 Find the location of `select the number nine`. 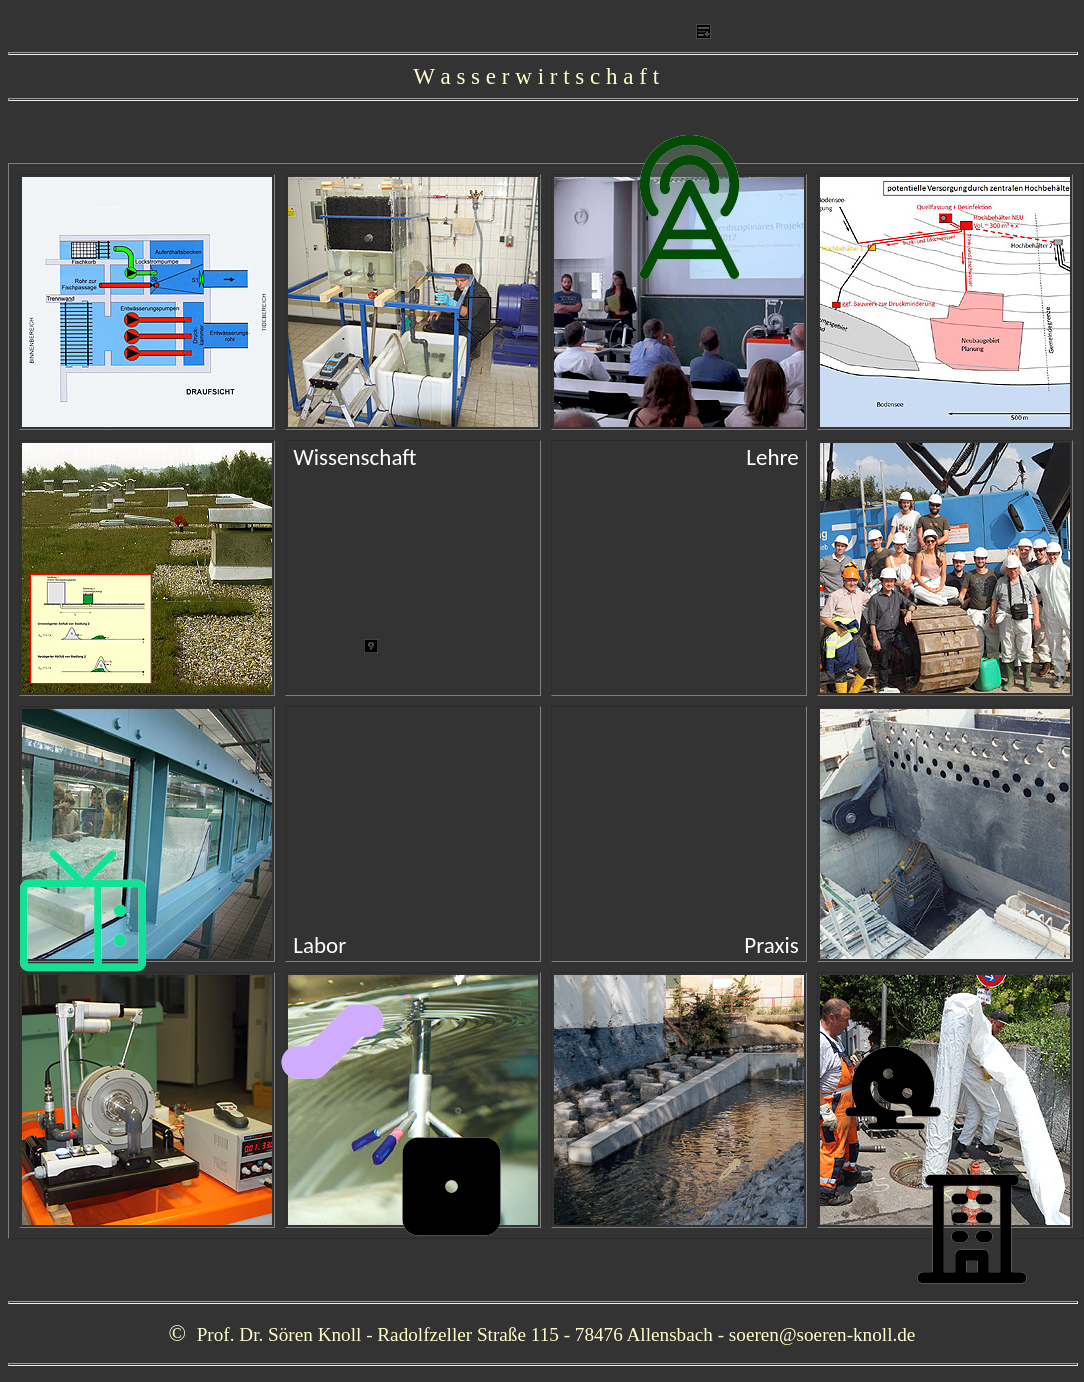

select the number nine is located at coordinates (371, 646).